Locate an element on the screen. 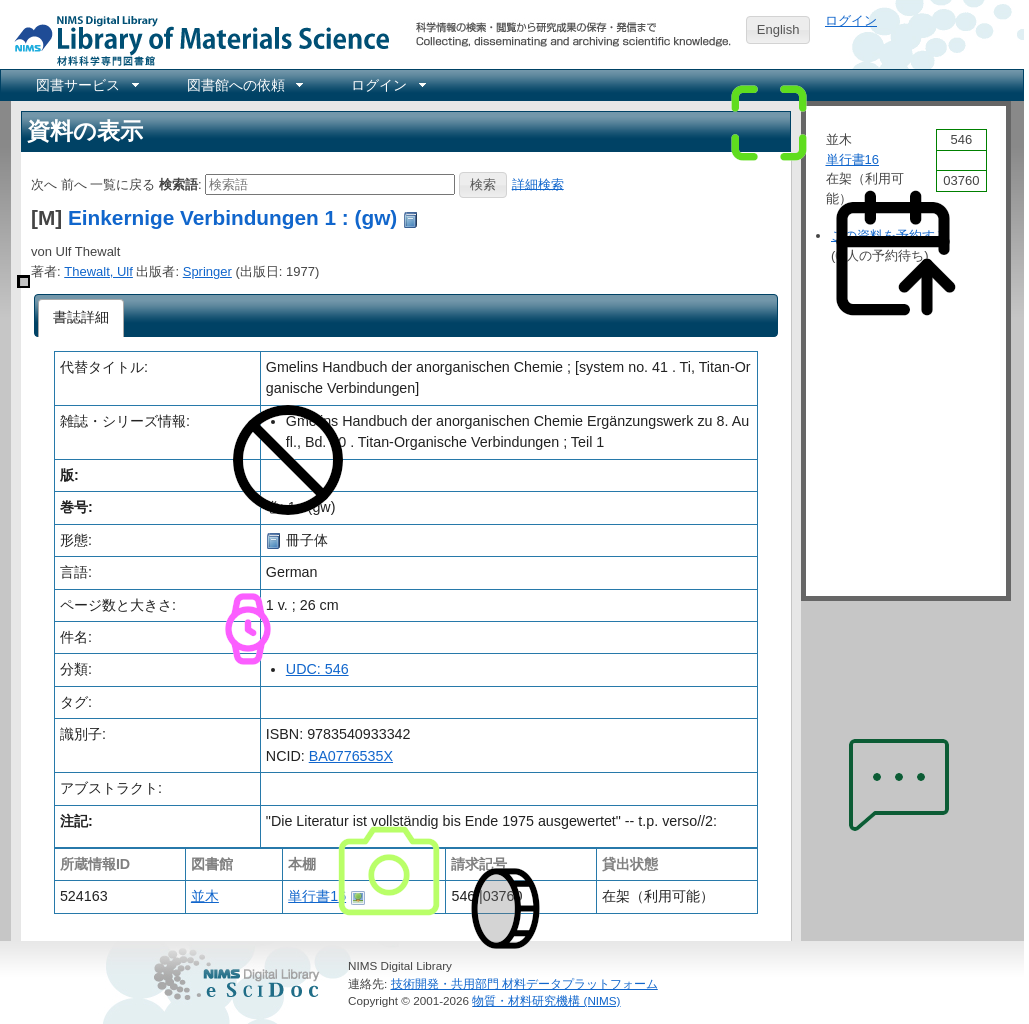 This screenshot has height=1024, width=1029. expand to full screen mode is located at coordinates (769, 123).